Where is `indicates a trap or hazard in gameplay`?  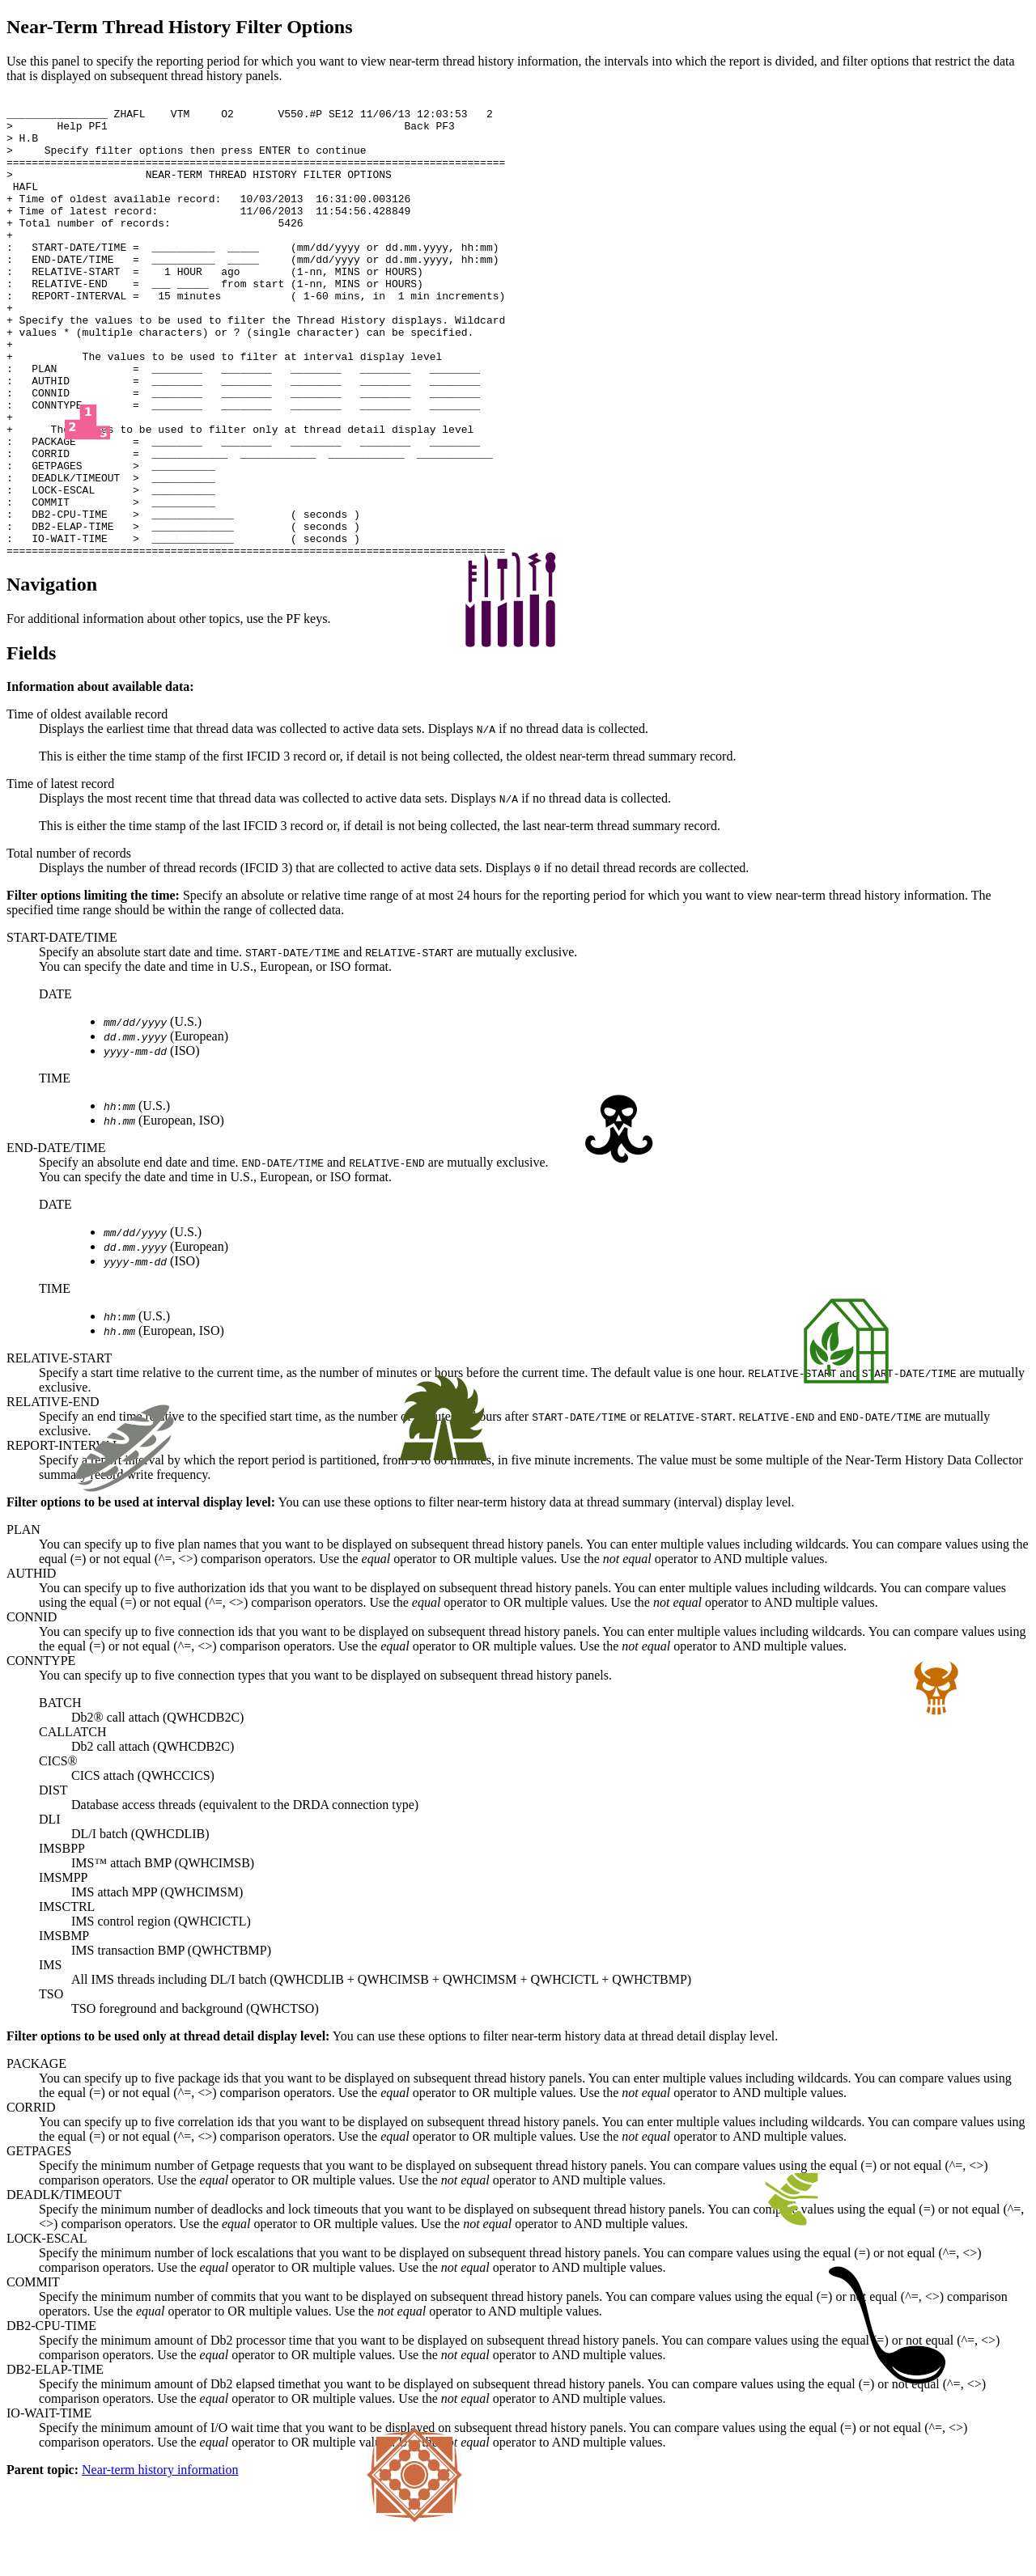
indicates a trap or hazard in gameplay is located at coordinates (792, 2199).